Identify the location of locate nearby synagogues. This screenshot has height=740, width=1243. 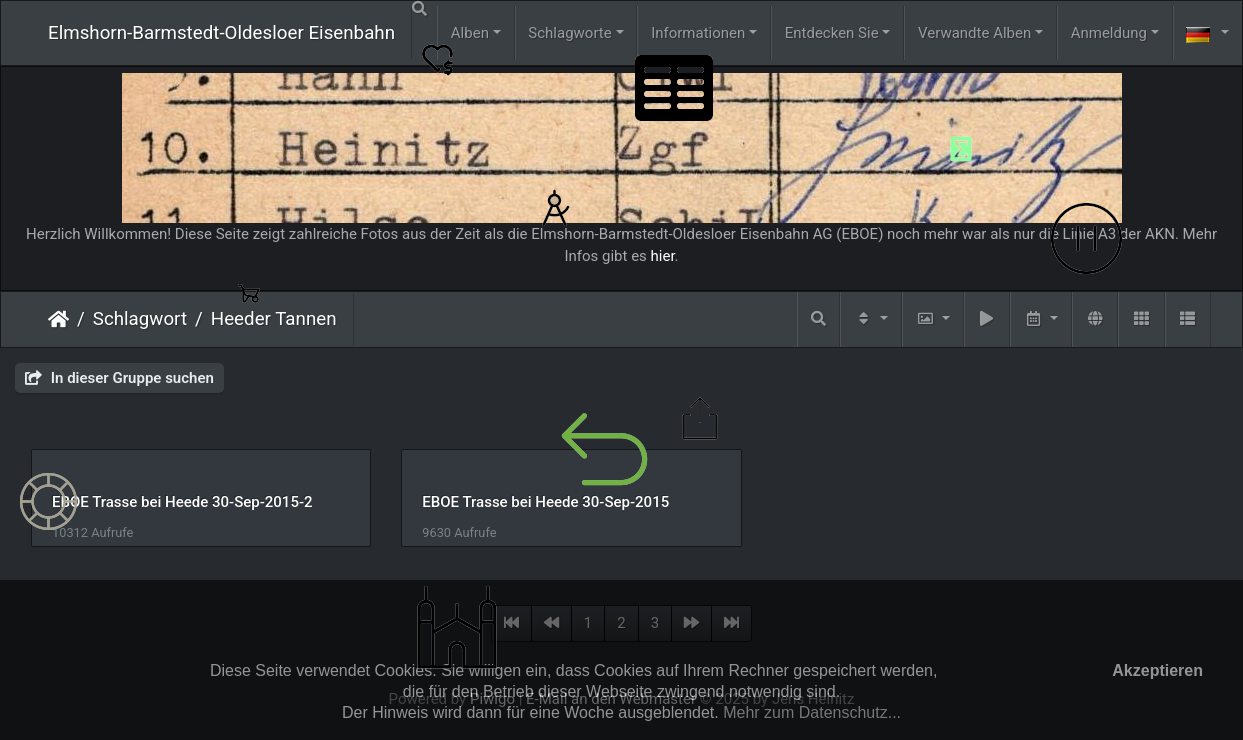
(457, 629).